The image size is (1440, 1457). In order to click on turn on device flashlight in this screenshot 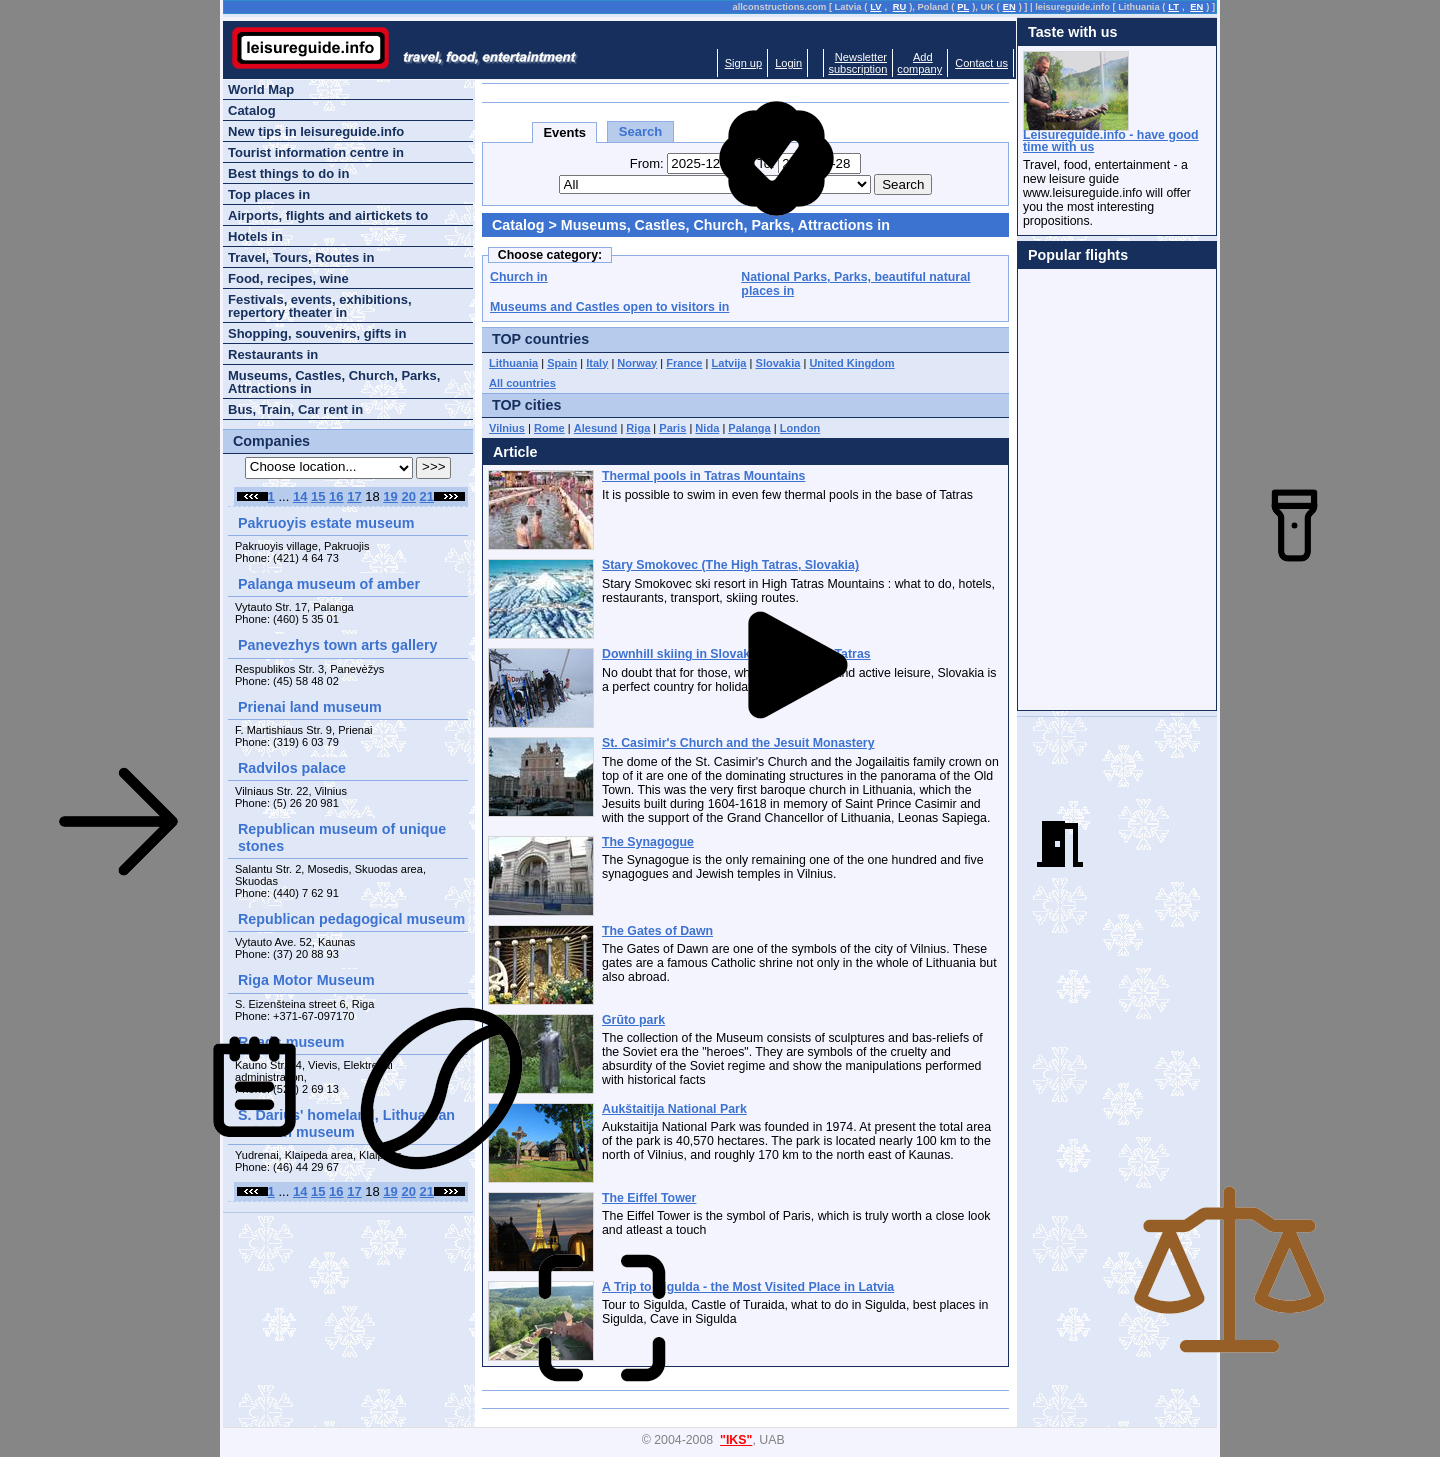, I will do `click(1294, 525)`.